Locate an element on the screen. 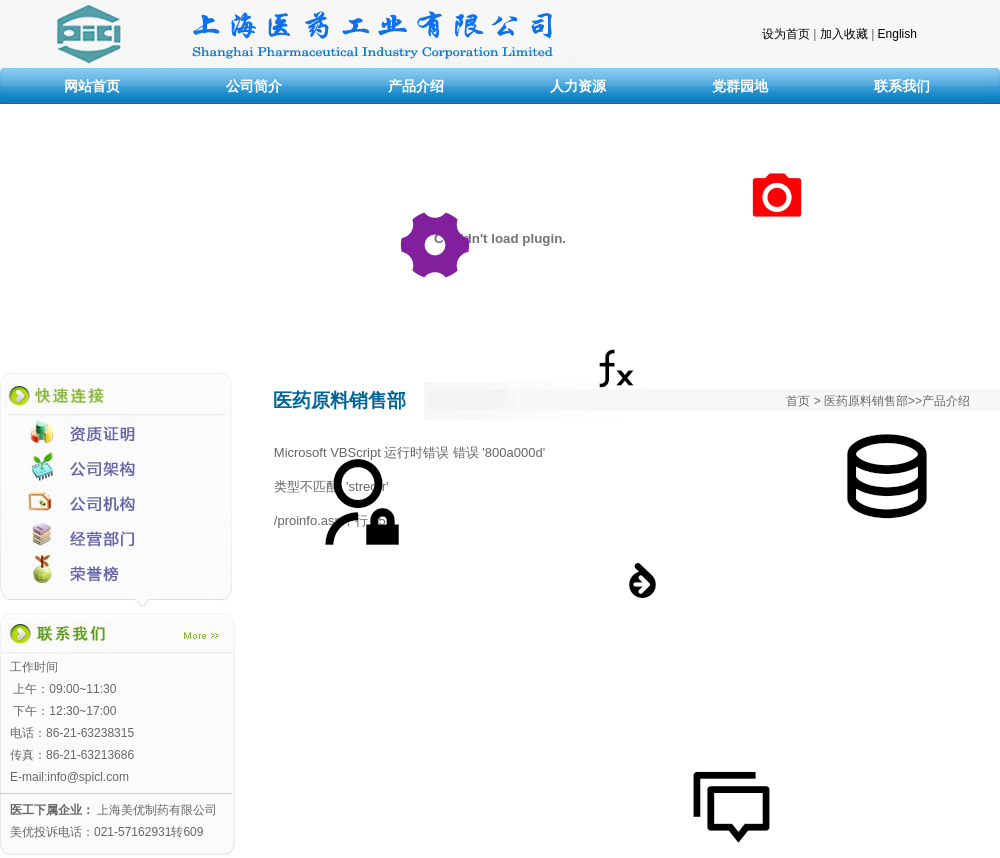 The height and width of the screenshot is (858, 1000). insert a mathematical formula or equation is located at coordinates (616, 368).